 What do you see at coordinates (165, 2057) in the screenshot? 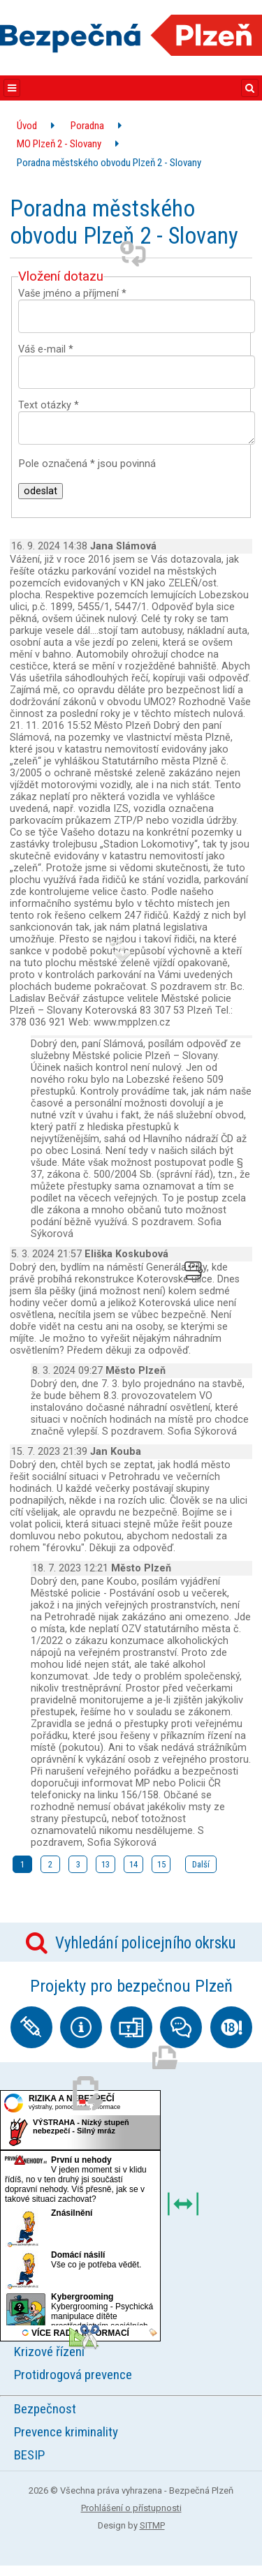
I see `open a document from files` at bounding box center [165, 2057].